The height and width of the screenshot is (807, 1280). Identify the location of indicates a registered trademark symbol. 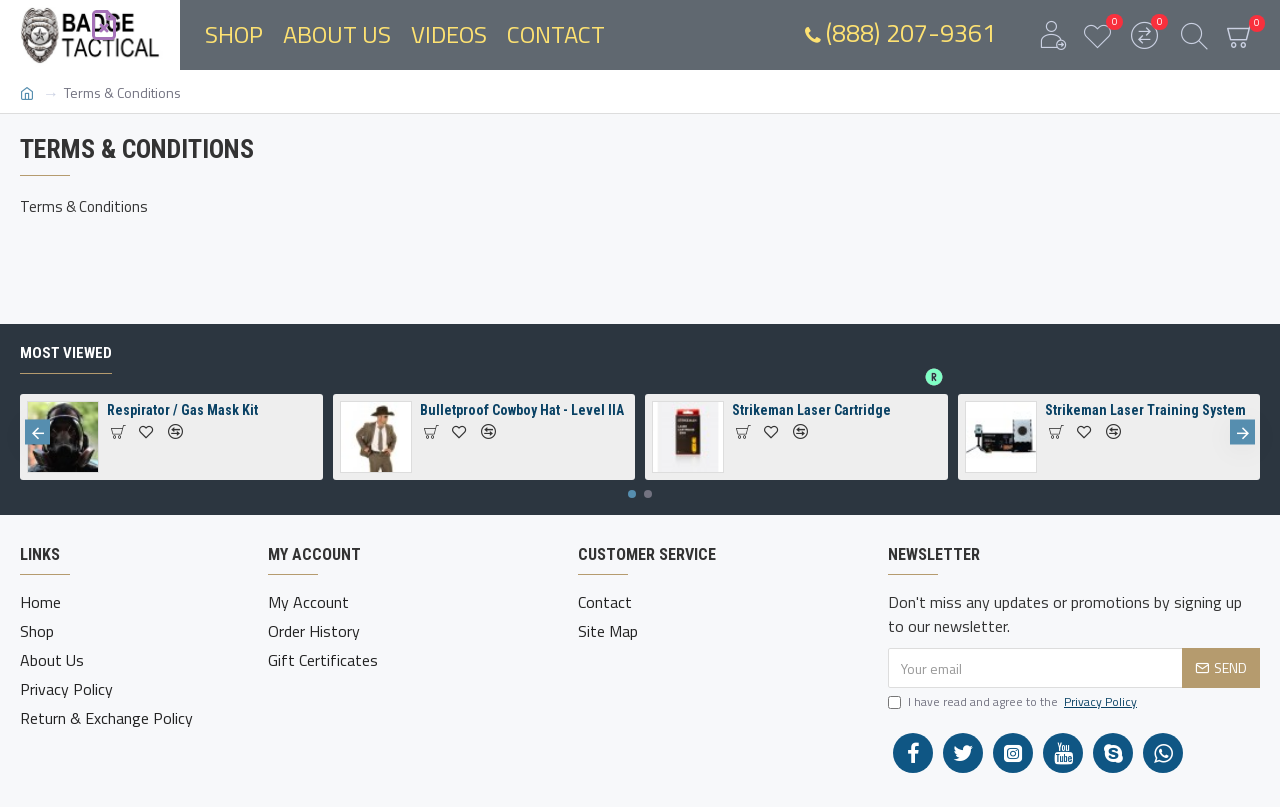
(934, 377).